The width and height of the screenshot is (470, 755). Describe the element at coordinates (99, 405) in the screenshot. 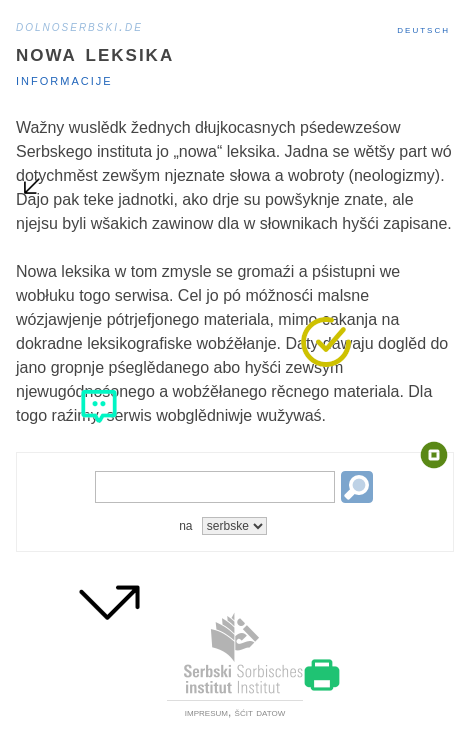

I see `open chat or messaging` at that location.